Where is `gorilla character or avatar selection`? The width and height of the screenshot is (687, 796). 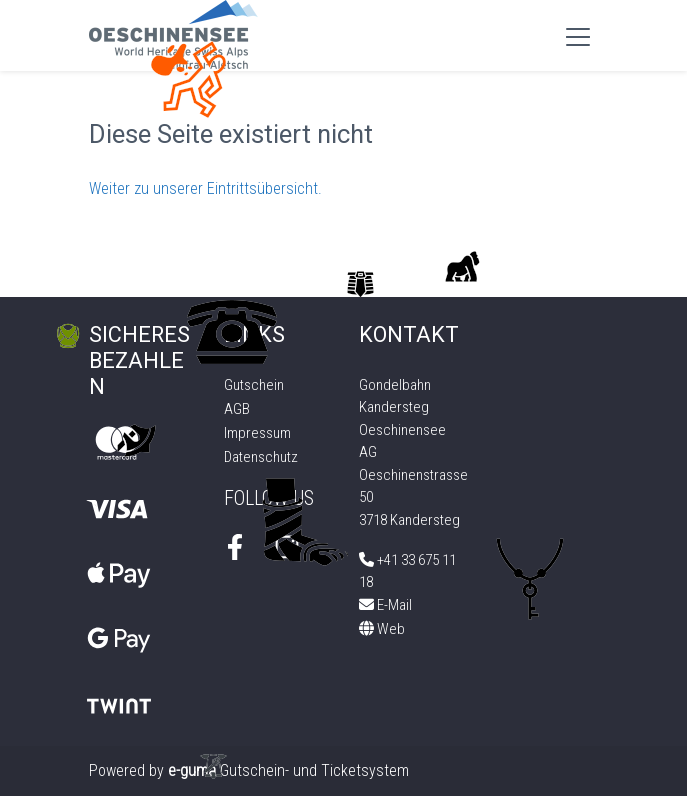 gorilla character or avatar selection is located at coordinates (462, 266).